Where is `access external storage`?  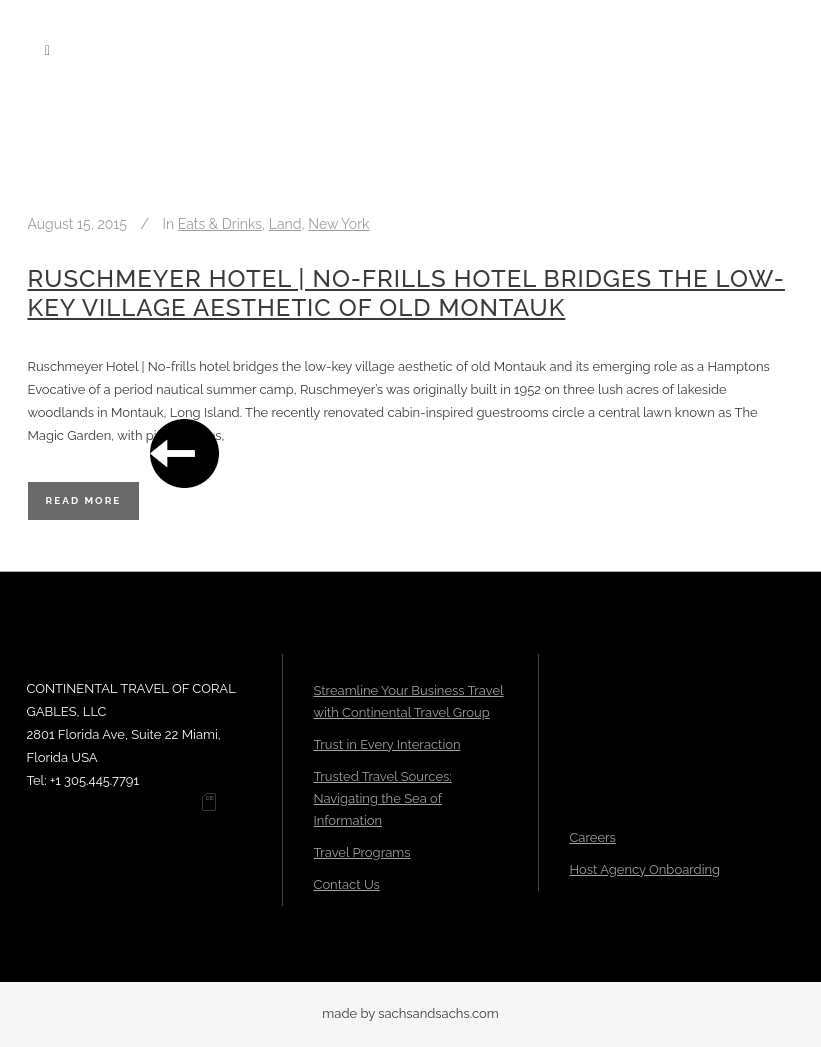
access external storage is located at coordinates (209, 802).